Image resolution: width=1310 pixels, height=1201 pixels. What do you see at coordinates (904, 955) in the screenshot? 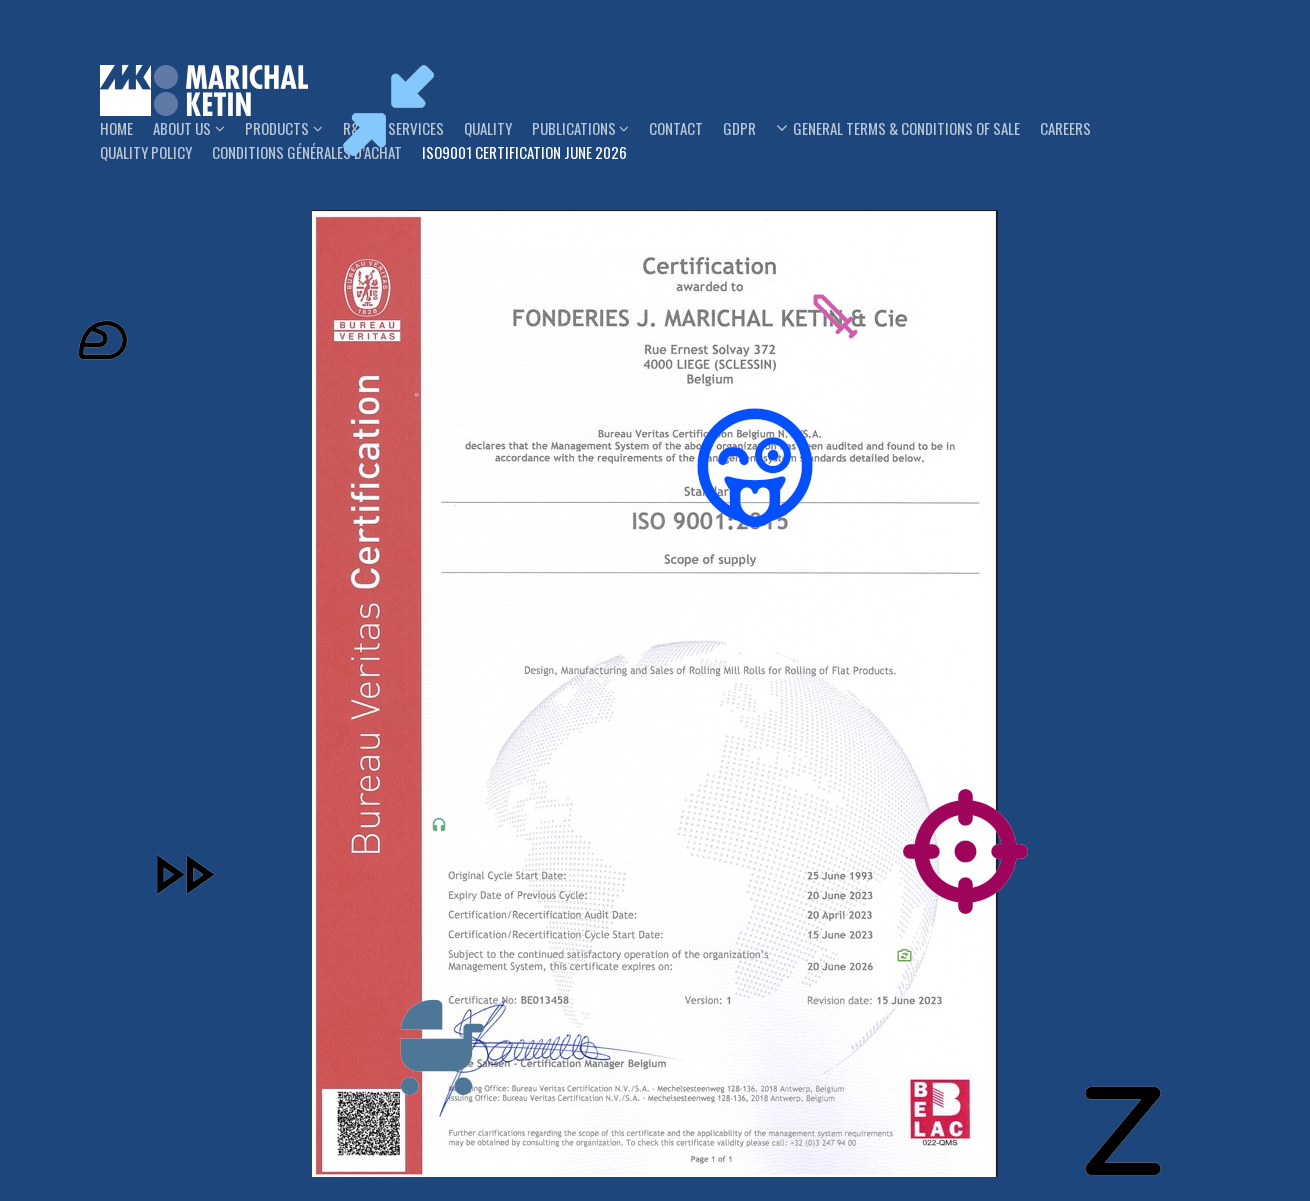
I see `switch between front and rear camera` at bounding box center [904, 955].